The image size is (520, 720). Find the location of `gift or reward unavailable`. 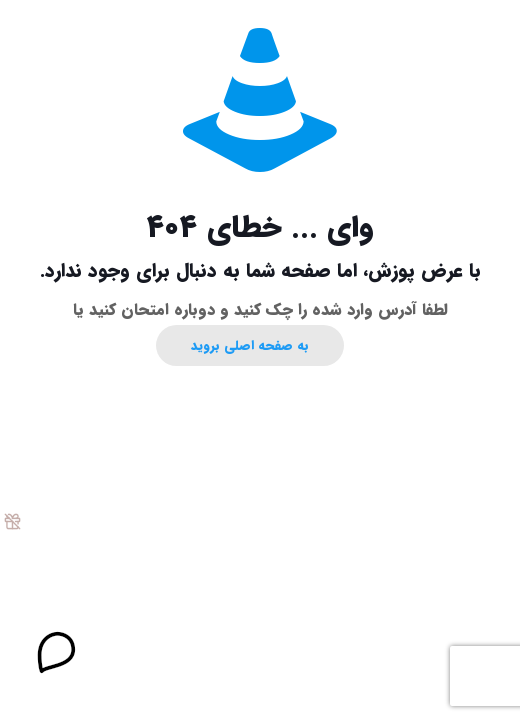

gift or reward unavailable is located at coordinates (12, 521).